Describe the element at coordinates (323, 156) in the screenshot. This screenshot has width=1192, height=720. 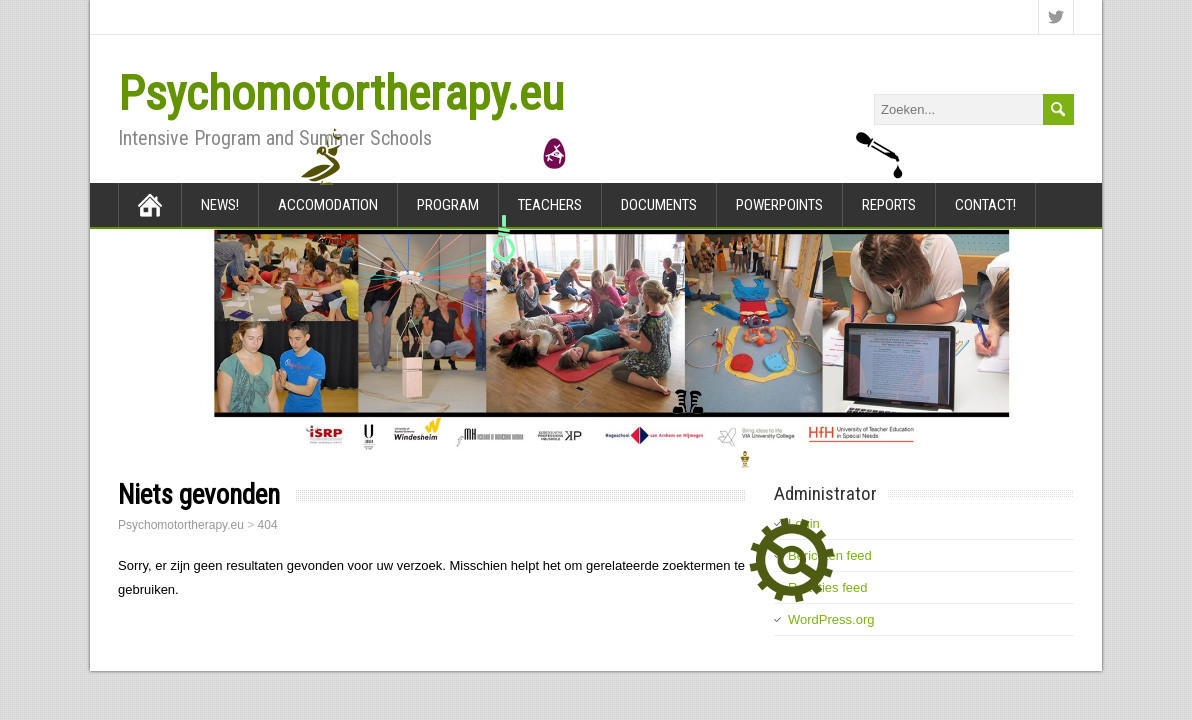
I see `pelican character or mascot in a game` at that location.